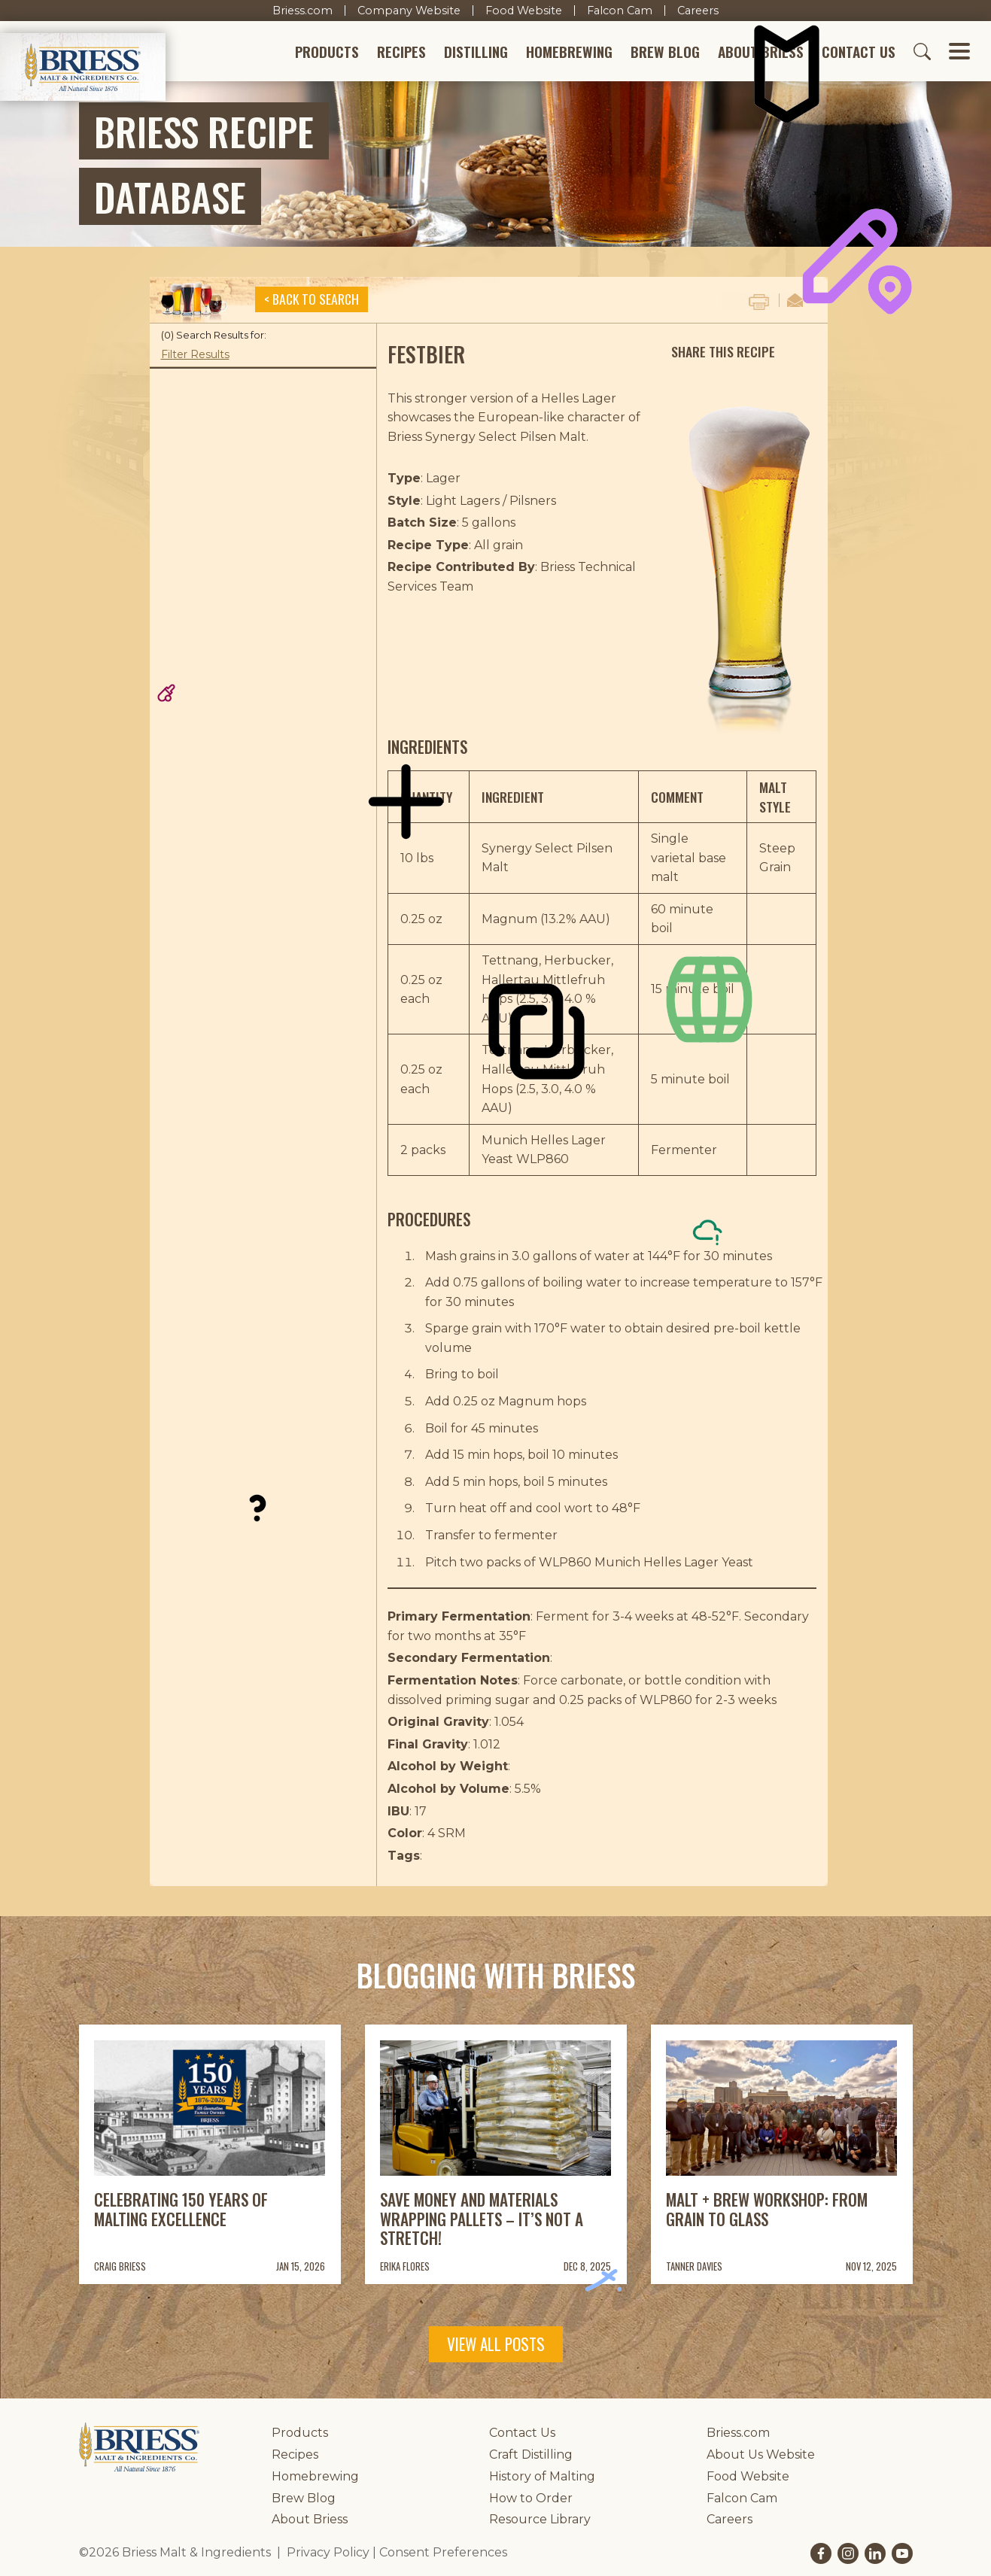  I want to click on view your profile badge or achievement, so click(786, 74).